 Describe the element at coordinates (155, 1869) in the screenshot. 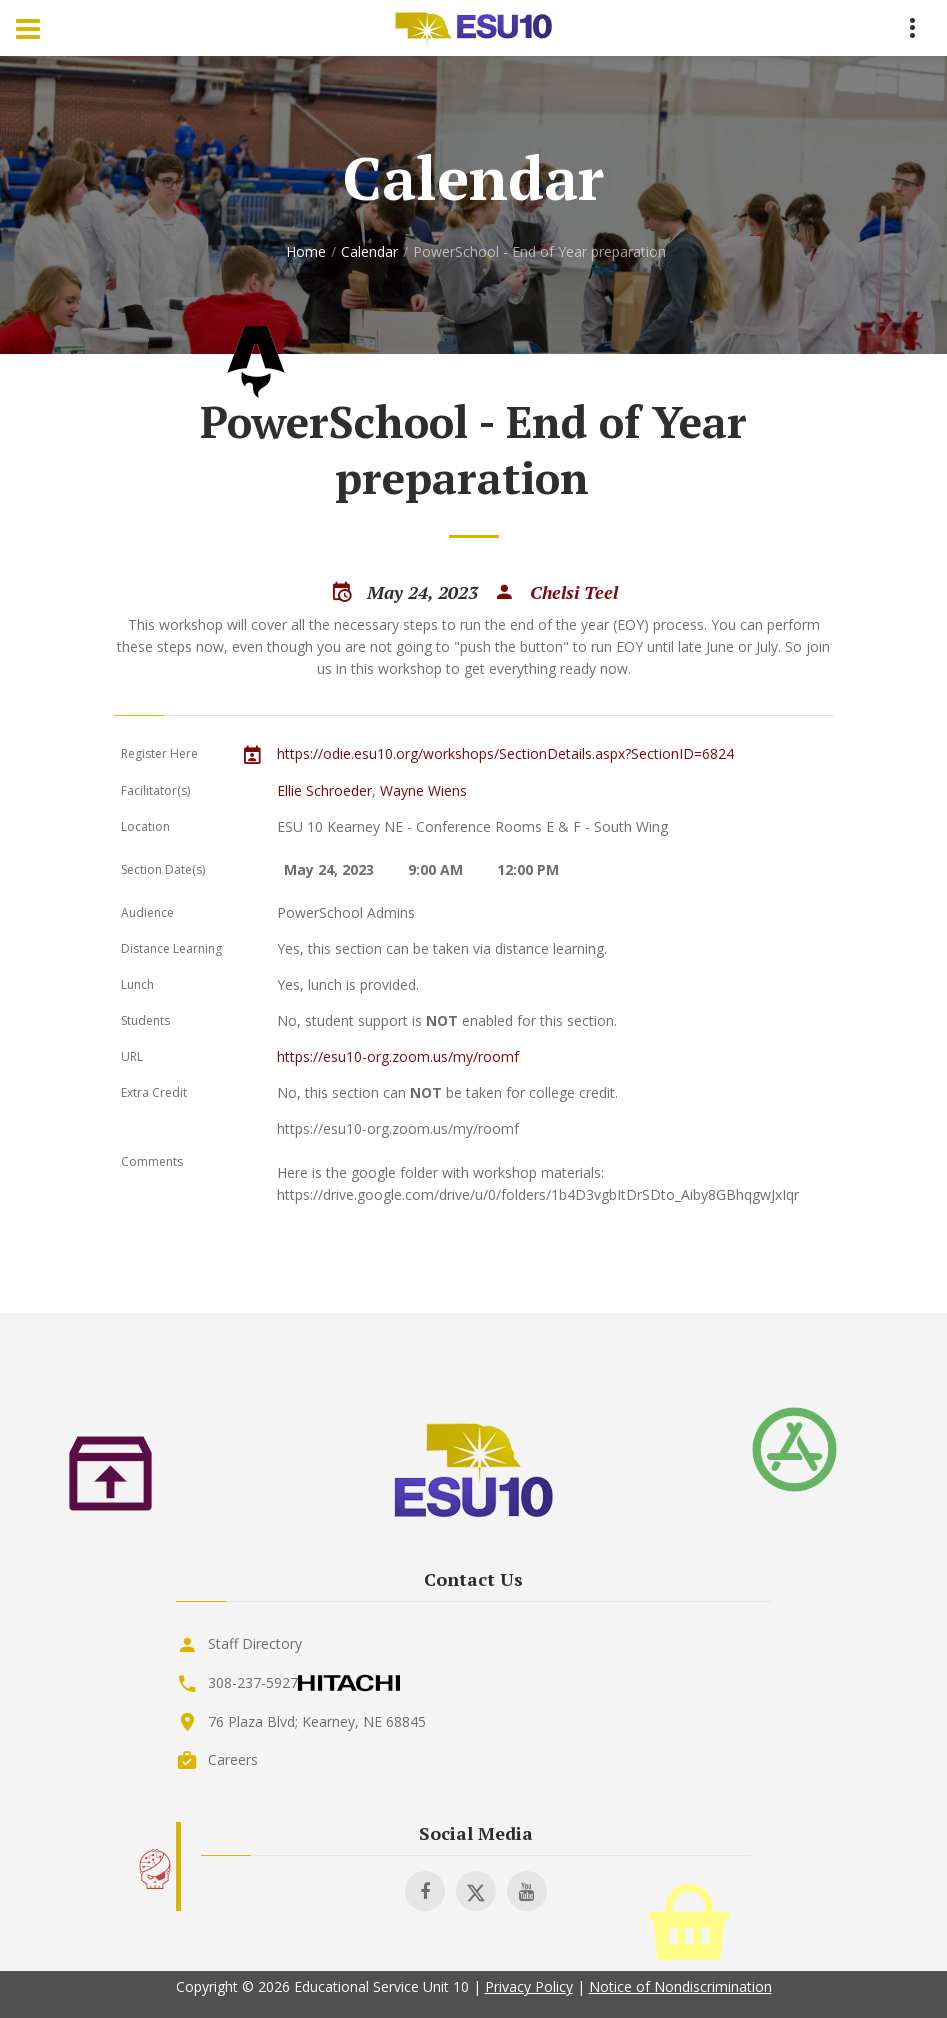

I see `visit the Root Me cybersecurity learning platform` at that location.